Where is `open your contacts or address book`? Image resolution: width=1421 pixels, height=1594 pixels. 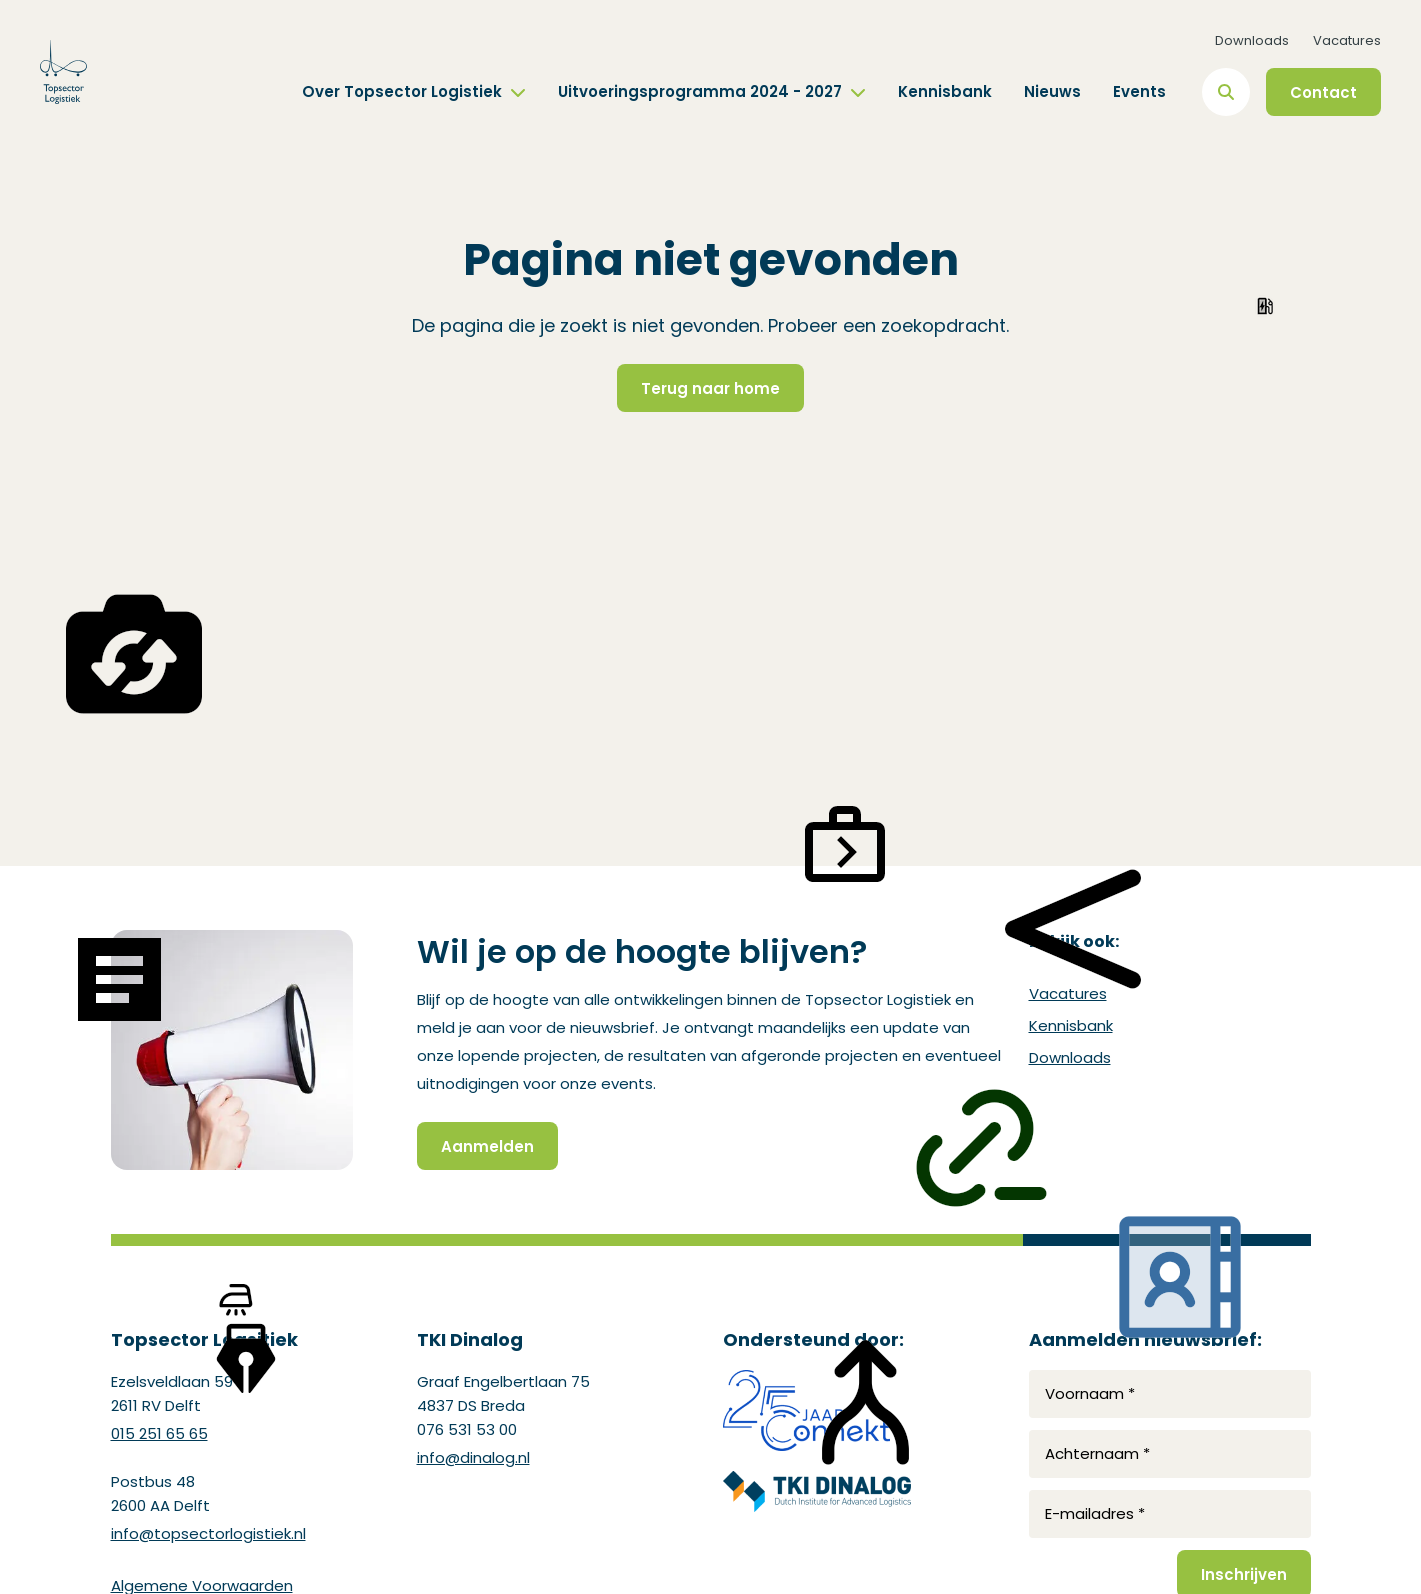 open your contacts or address book is located at coordinates (1180, 1277).